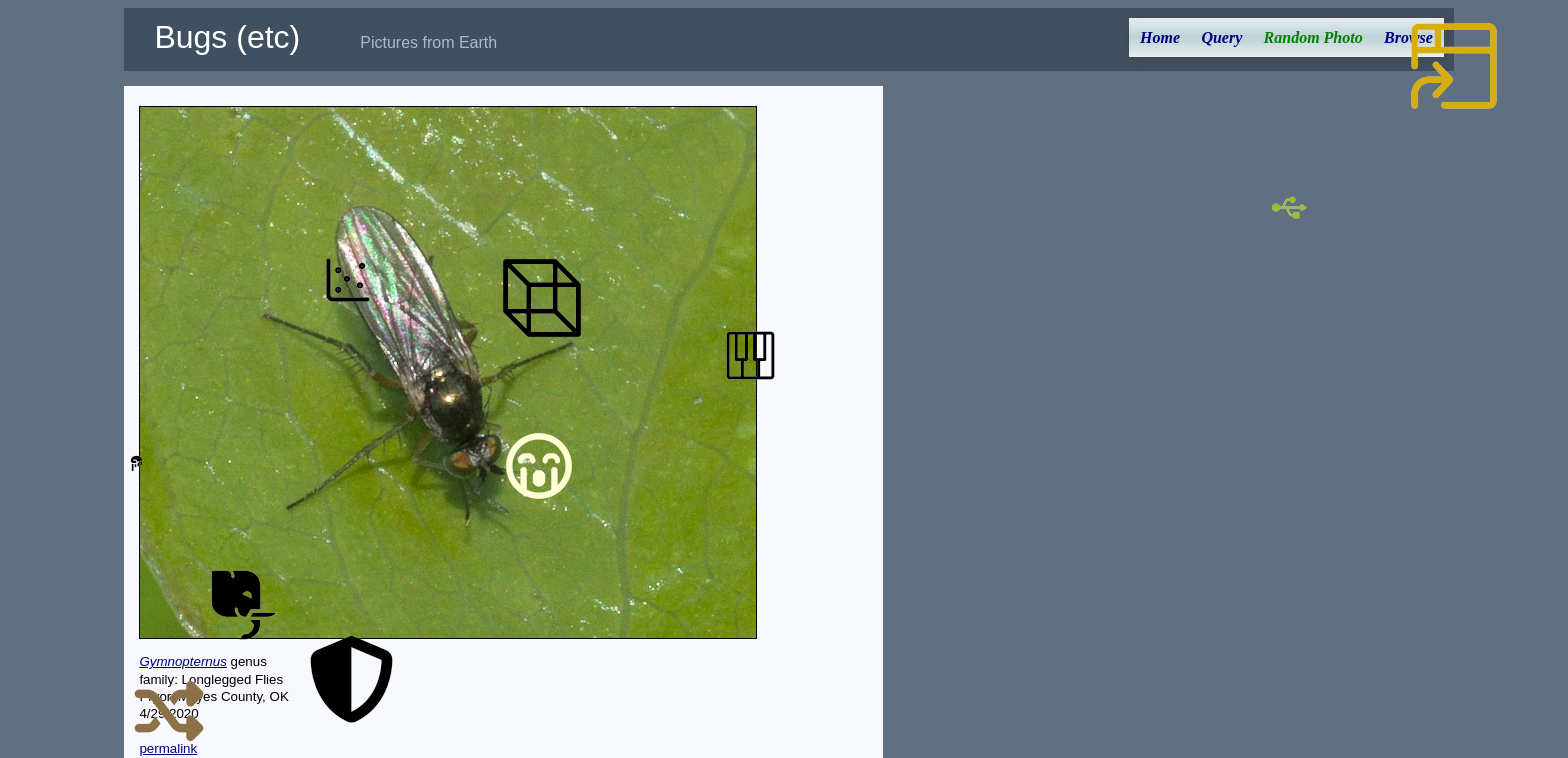  What do you see at coordinates (348, 280) in the screenshot?
I see `view scatter plot data visualization` at bounding box center [348, 280].